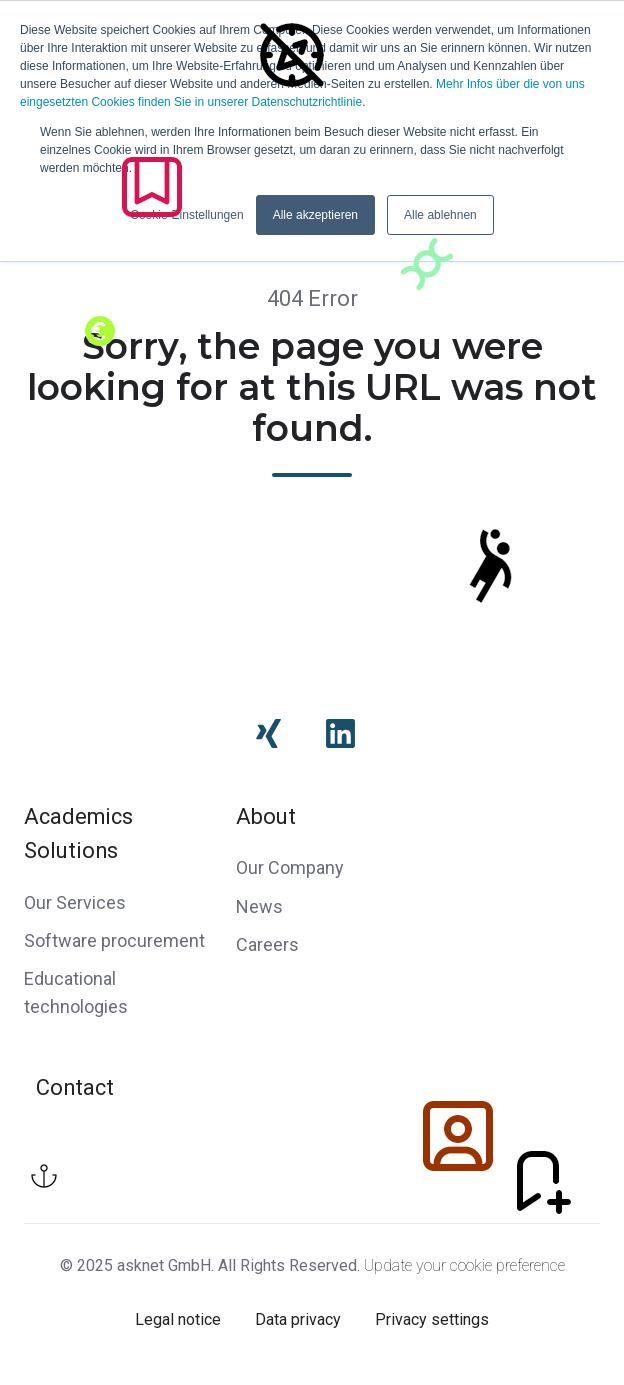  I want to click on save this item to your bookmarks, so click(152, 187).